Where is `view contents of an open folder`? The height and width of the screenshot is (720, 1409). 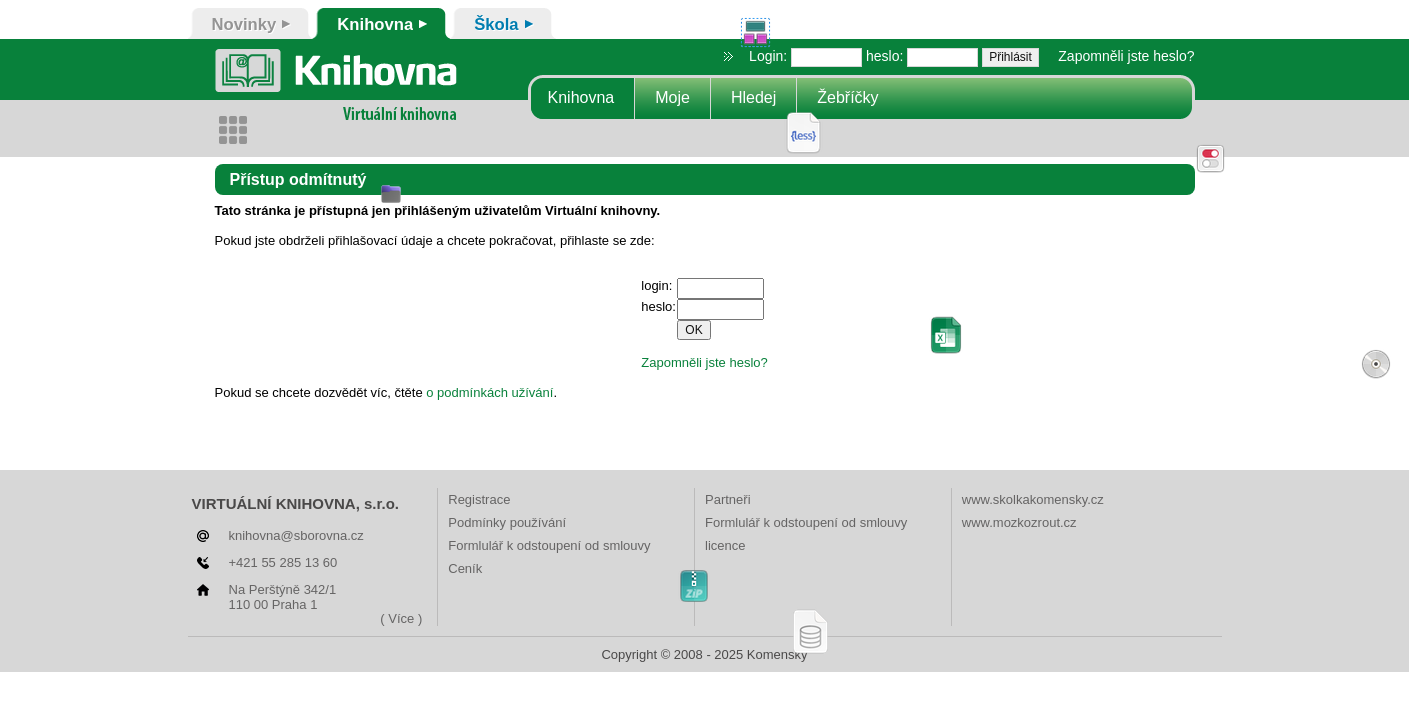 view contents of an open folder is located at coordinates (391, 194).